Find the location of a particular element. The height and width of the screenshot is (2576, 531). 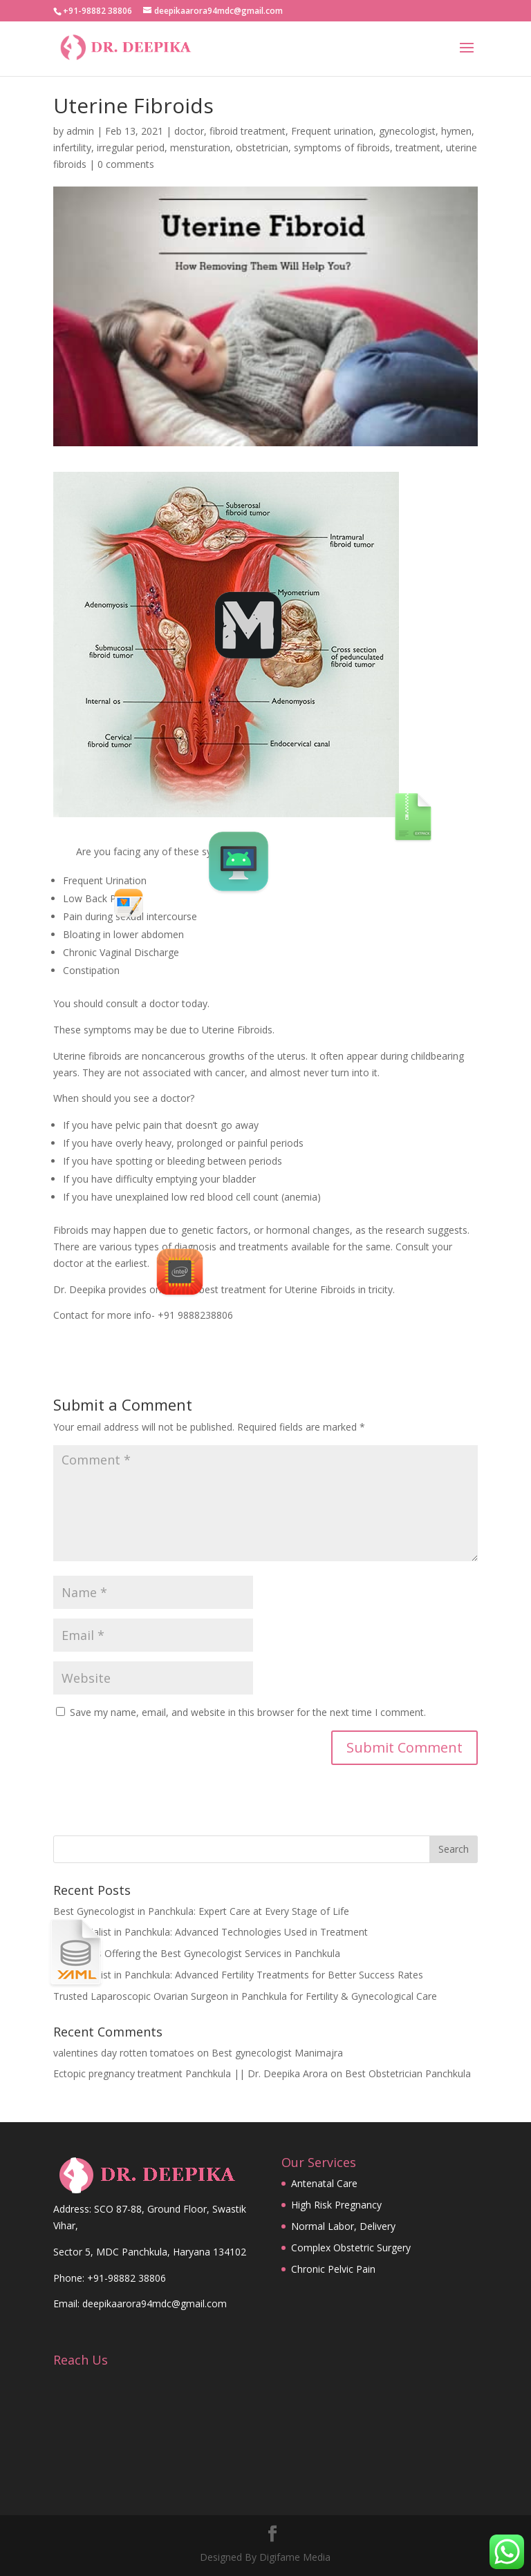

launch intel system monitoring or diagnostics app is located at coordinates (180, 1272).